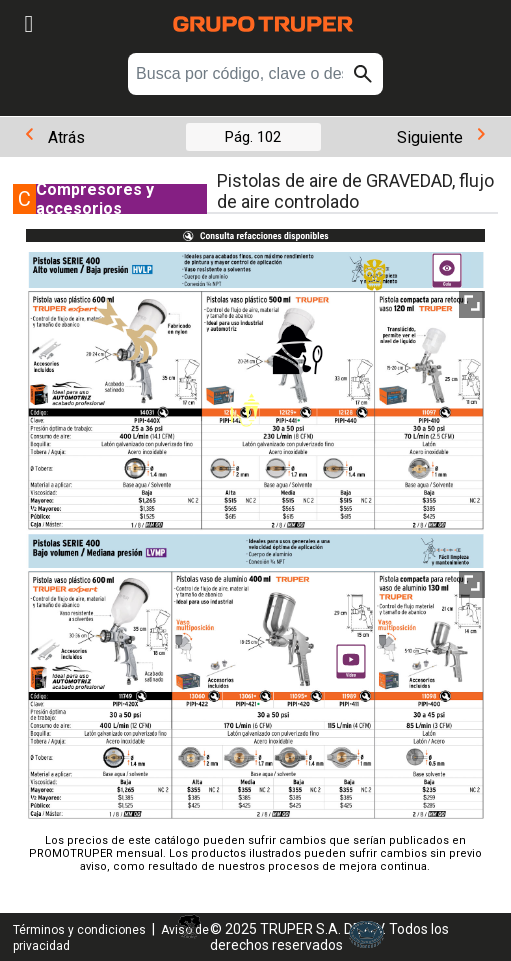  I want to click on represents nature or environmental features in a game, so click(189, 926).